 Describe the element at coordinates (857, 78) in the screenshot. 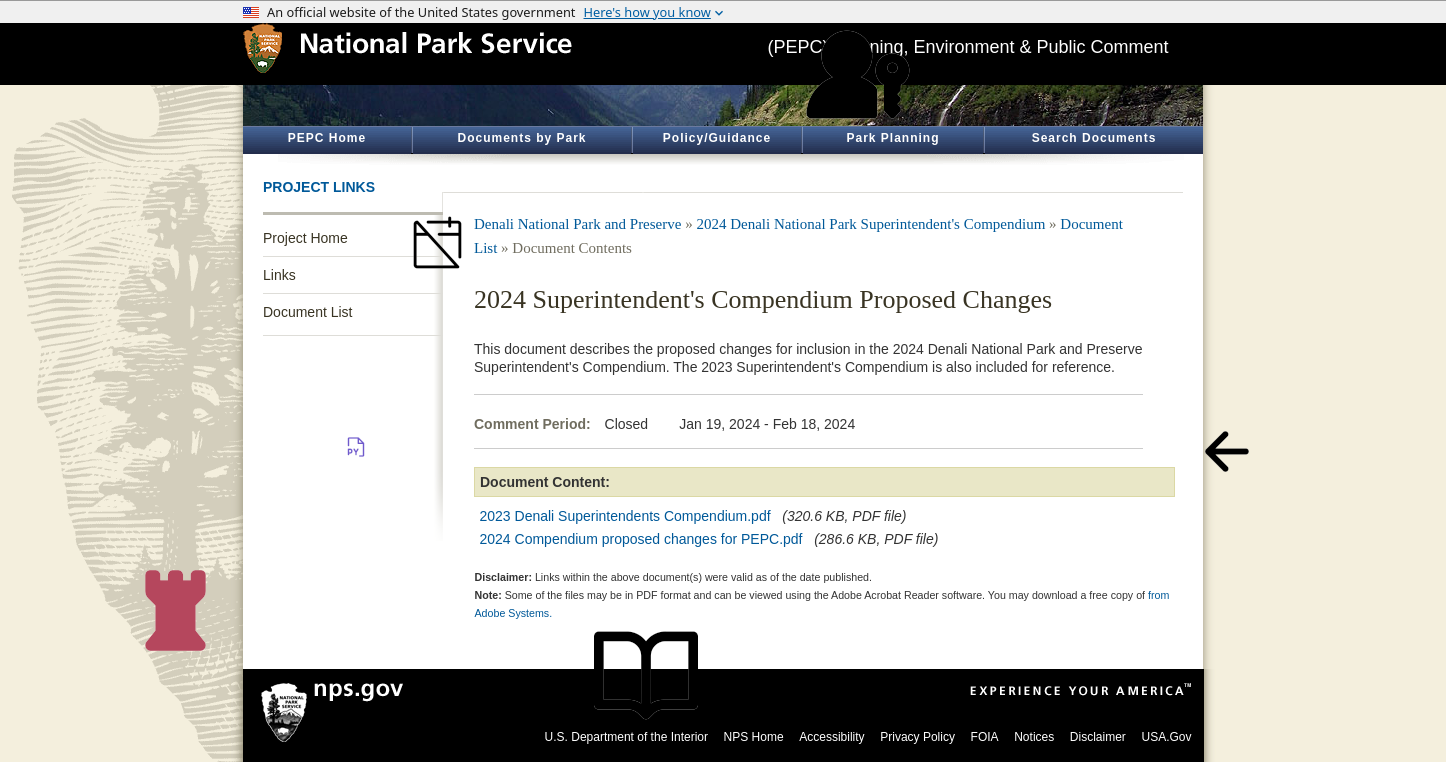

I see `sign in with passkey authentication` at that location.